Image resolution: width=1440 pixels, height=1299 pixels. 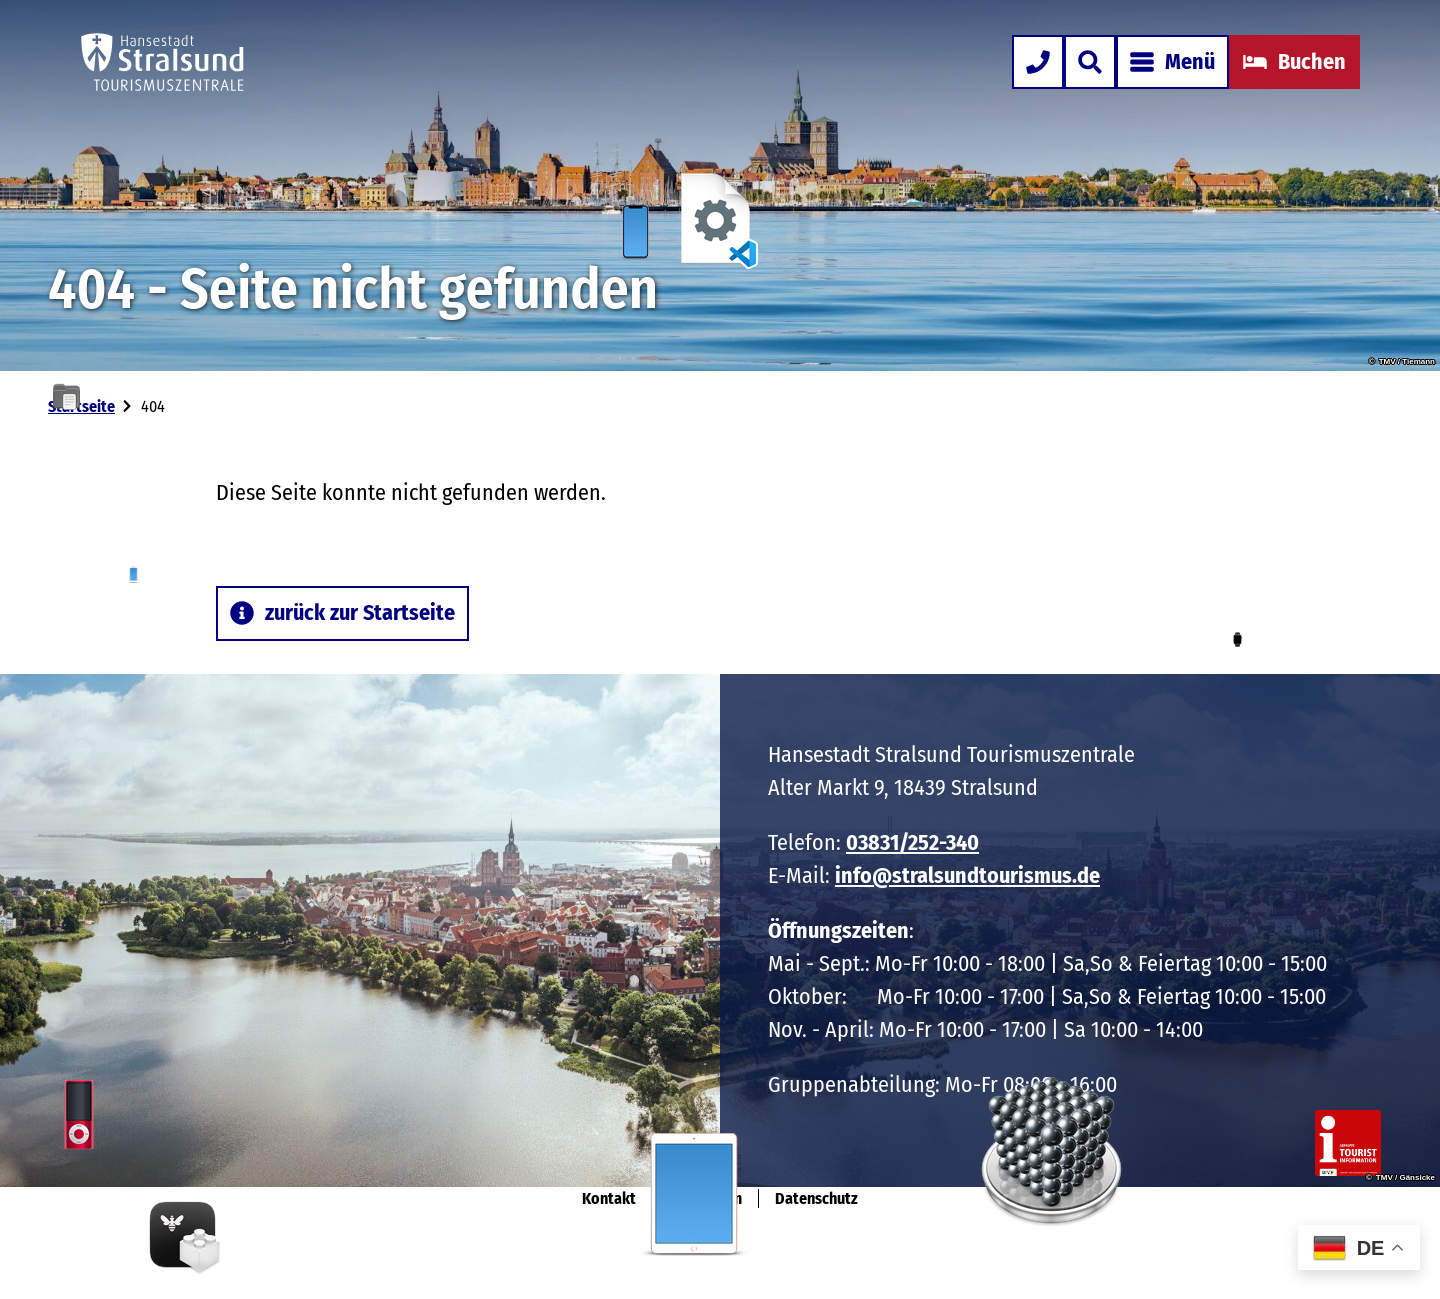 What do you see at coordinates (182, 1234) in the screenshot?
I see `open kandji extension manager` at bounding box center [182, 1234].